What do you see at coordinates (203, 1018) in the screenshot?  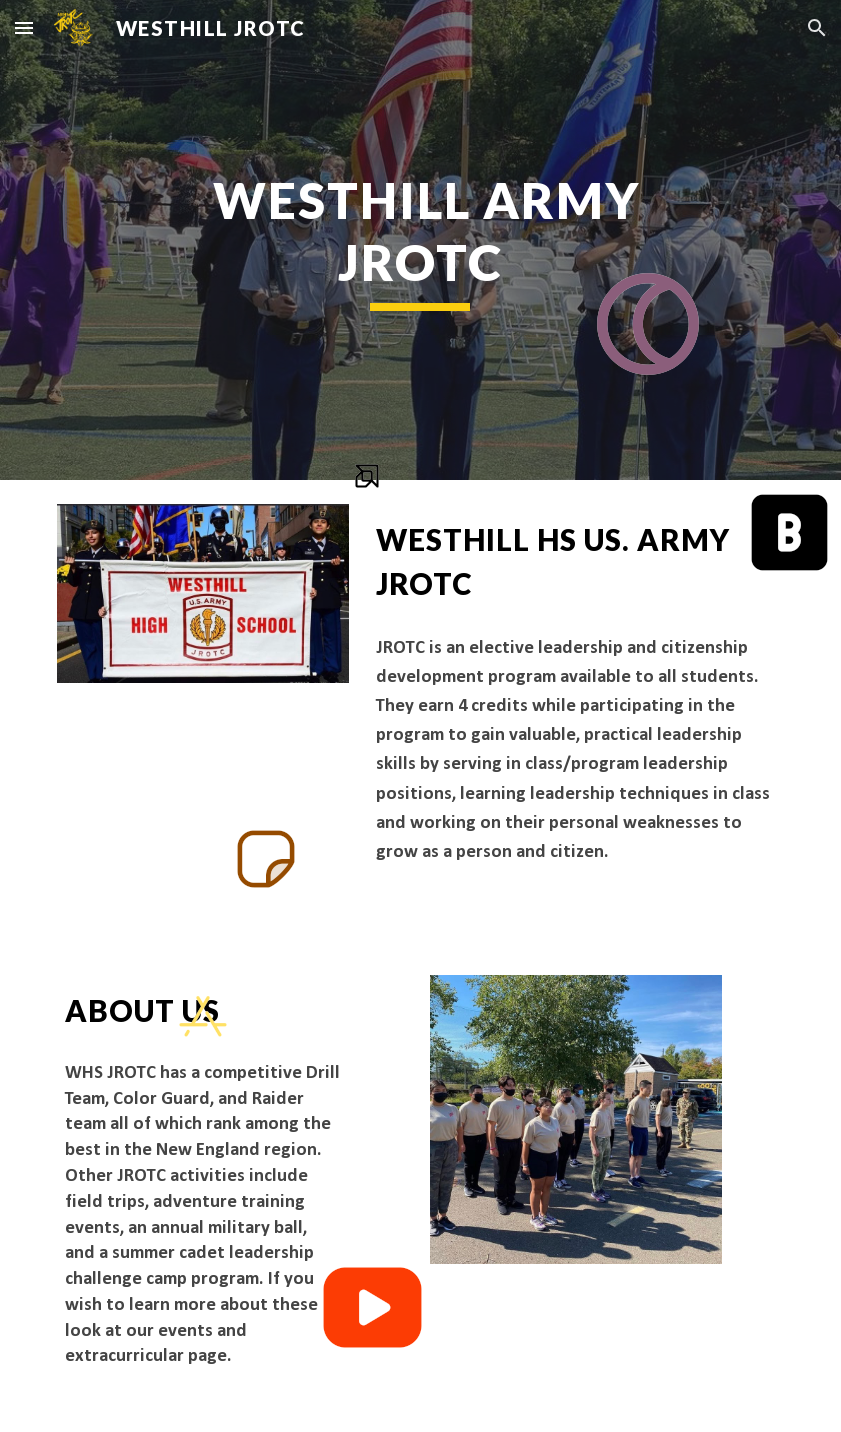 I see `open the app store` at bounding box center [203, 1018].